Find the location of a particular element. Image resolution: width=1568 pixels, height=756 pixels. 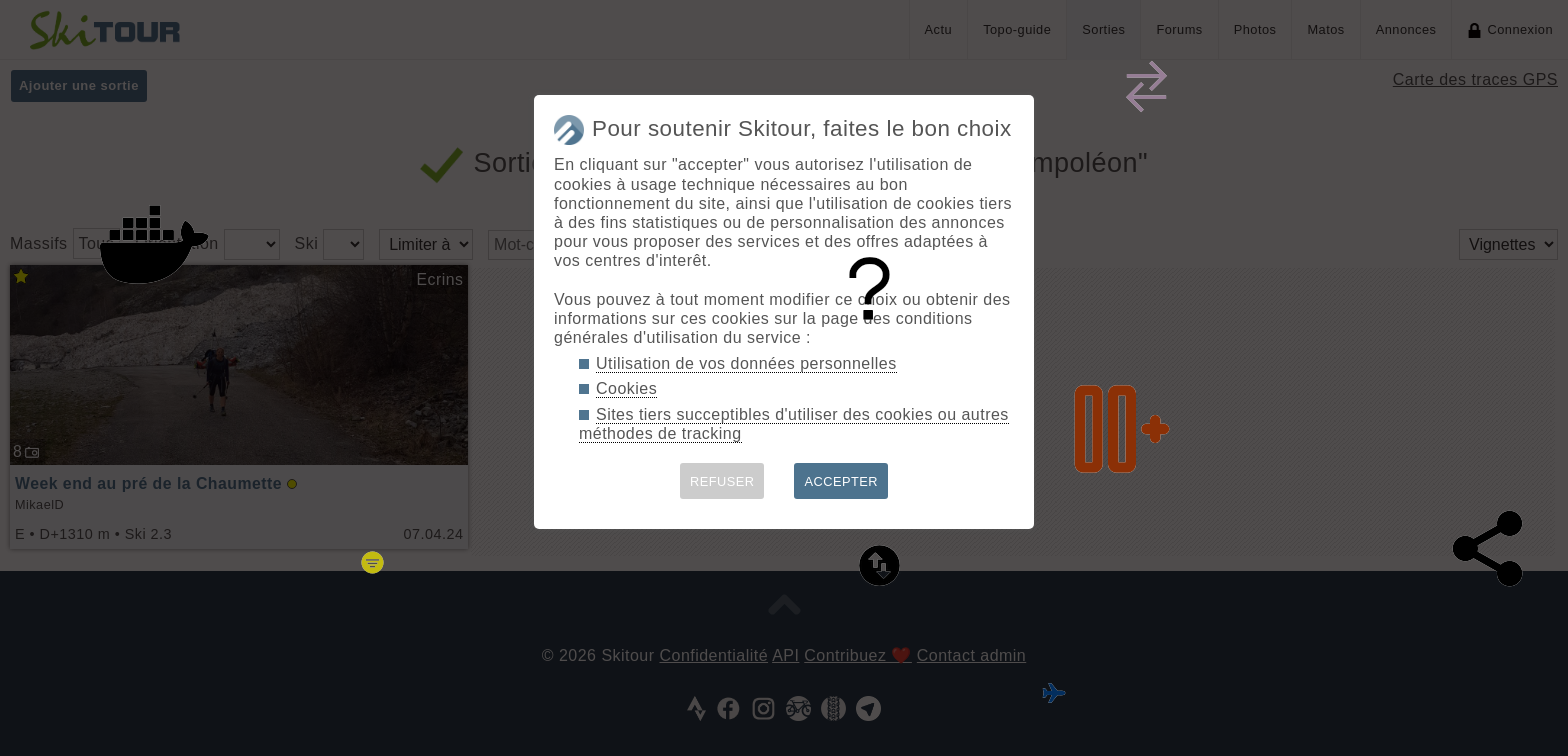

filter or sort content is located at coordinates (372, 562).